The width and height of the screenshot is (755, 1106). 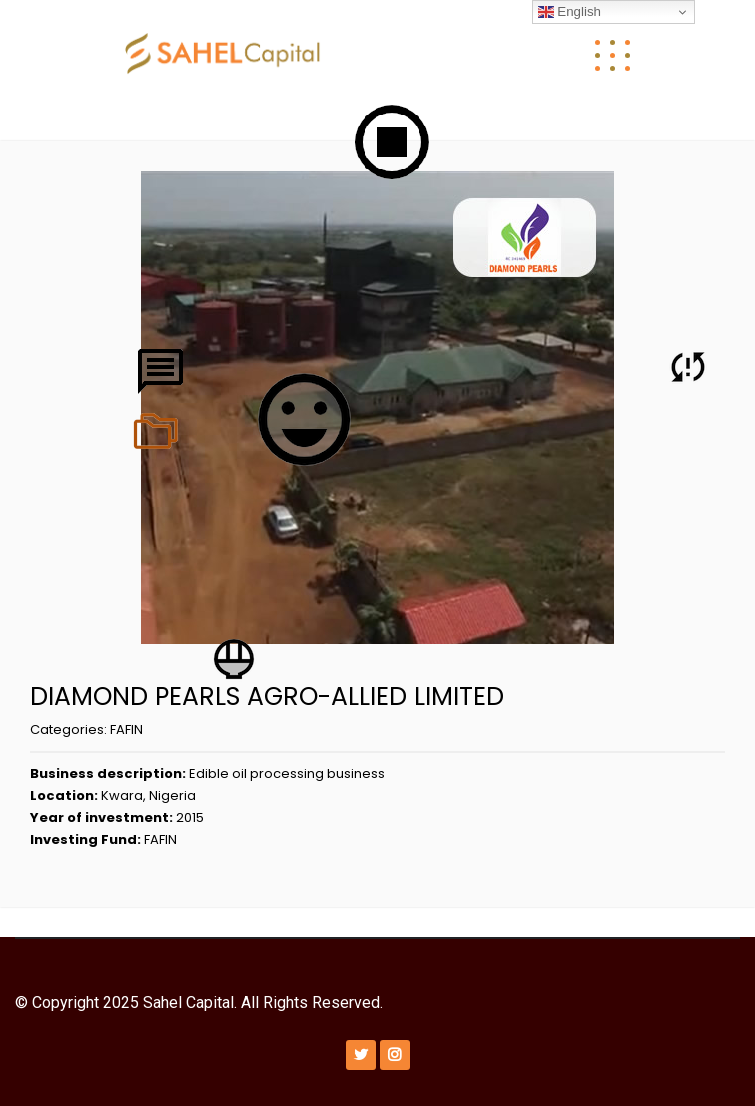 I want to click on stop media playback, so click(x=392, y=142).